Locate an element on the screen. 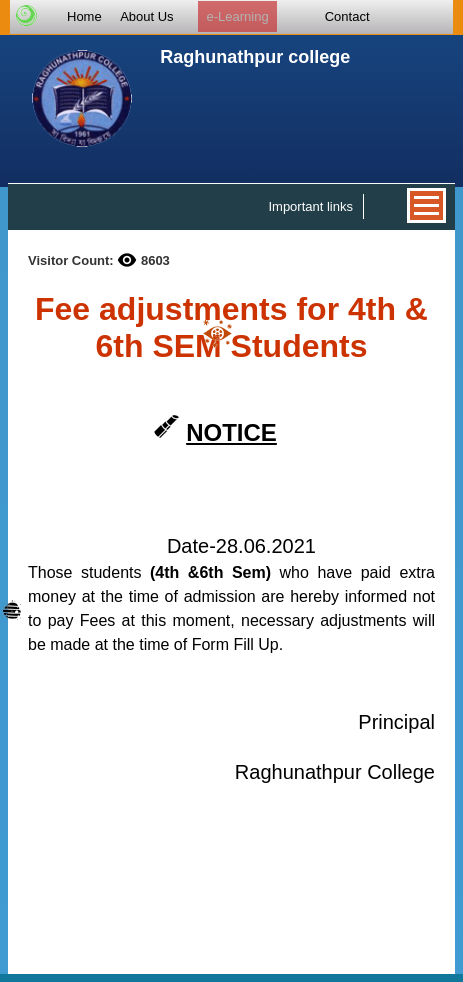 This screenshot has height=982, width=463. view frost or ice-related content is located at coordinates (217, 333).